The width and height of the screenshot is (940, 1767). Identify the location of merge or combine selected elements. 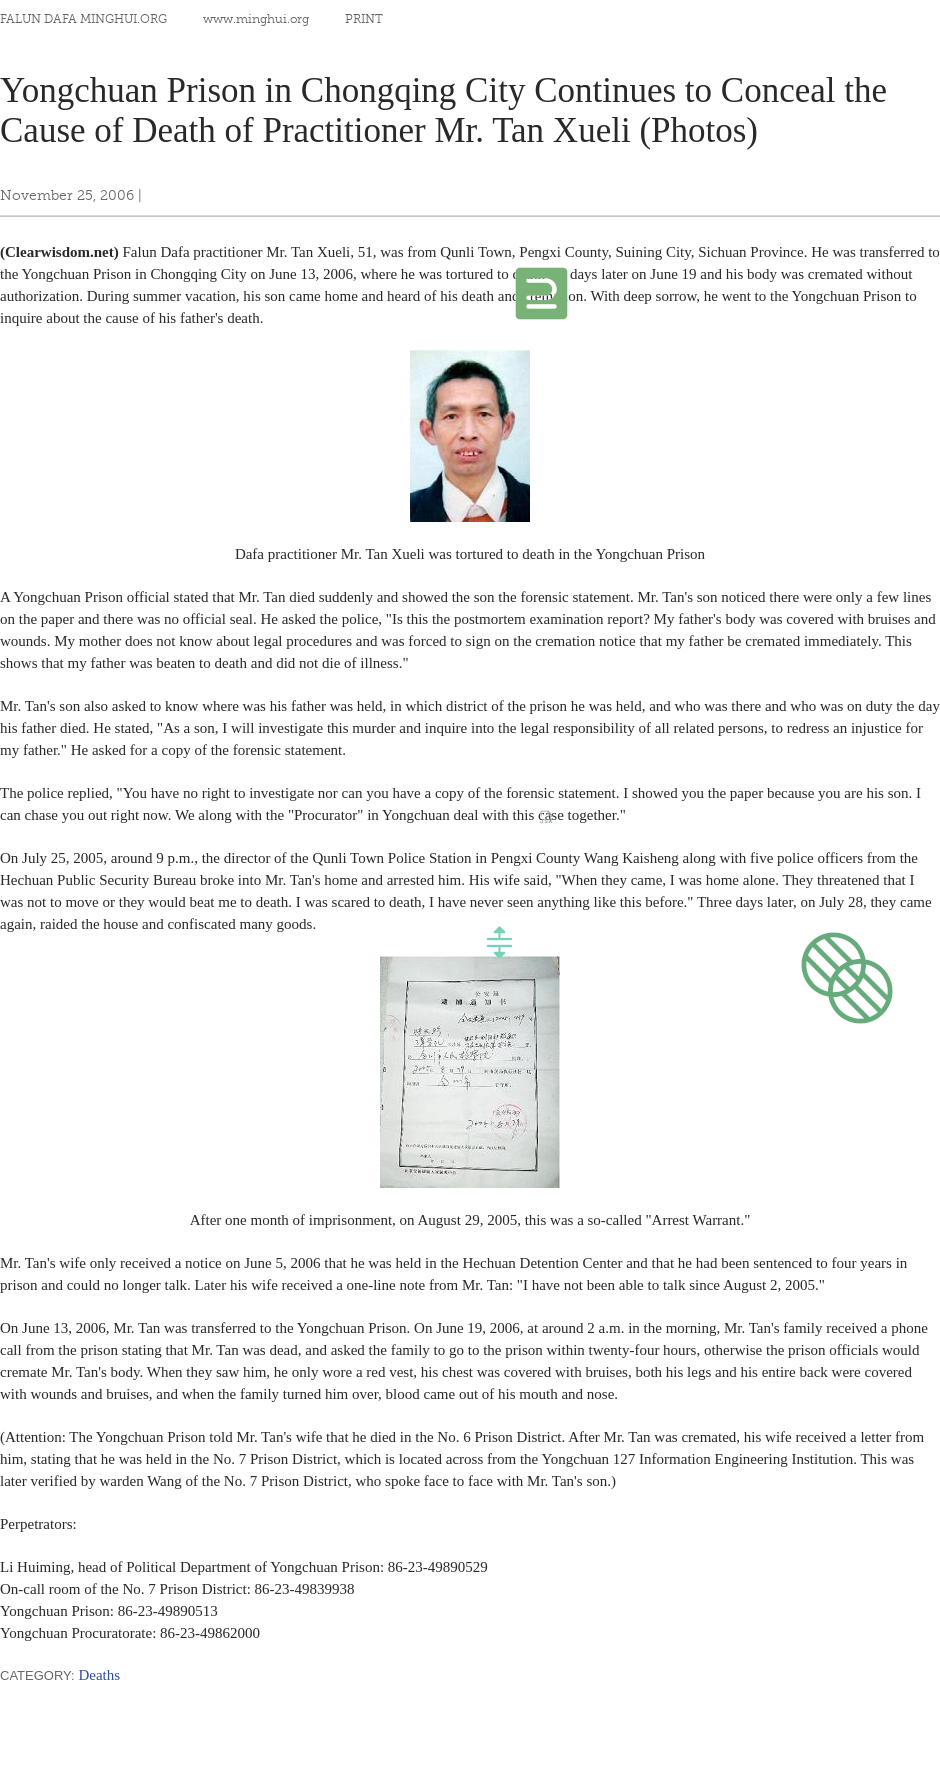
(847, 978).